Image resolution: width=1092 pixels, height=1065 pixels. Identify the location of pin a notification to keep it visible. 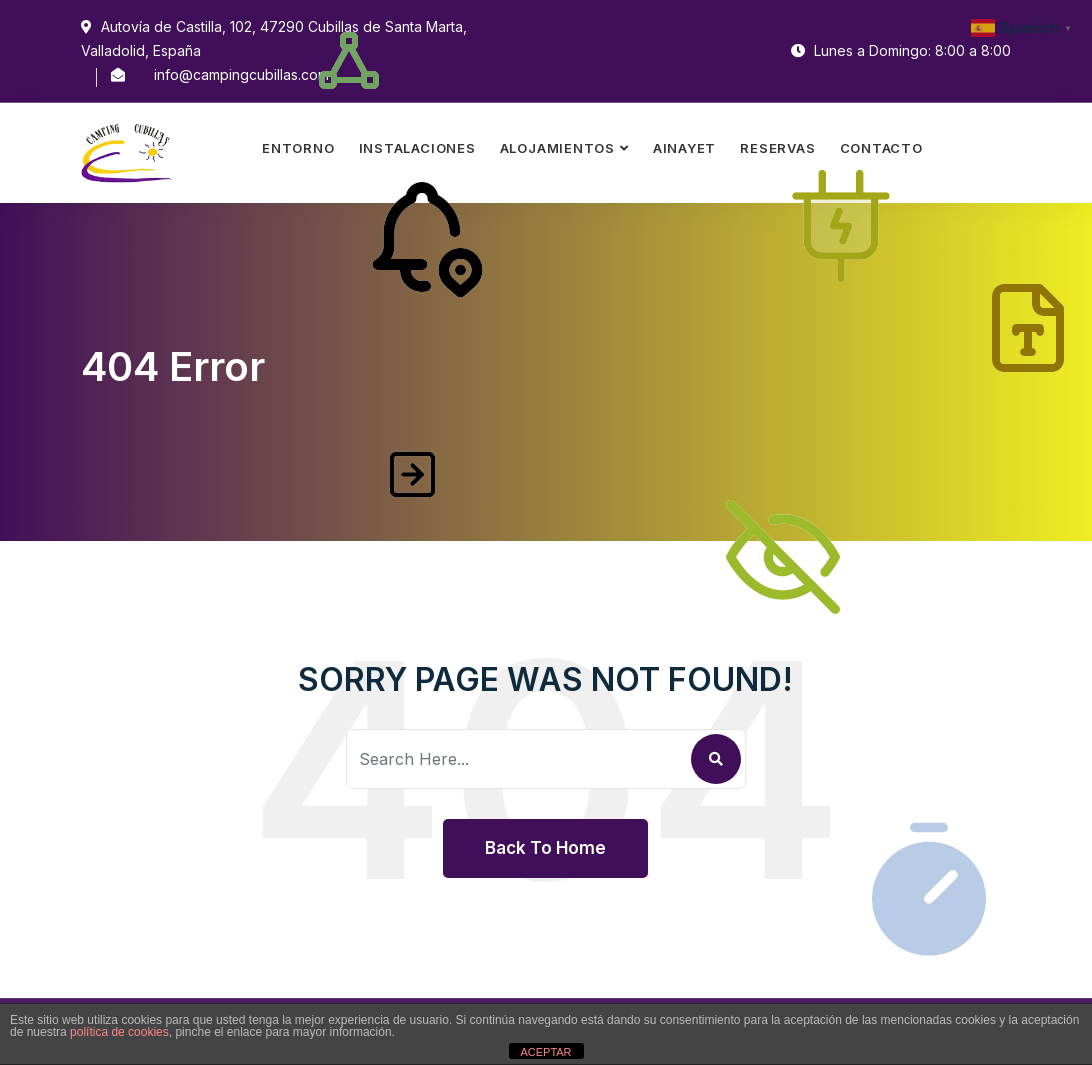
(422, 237).